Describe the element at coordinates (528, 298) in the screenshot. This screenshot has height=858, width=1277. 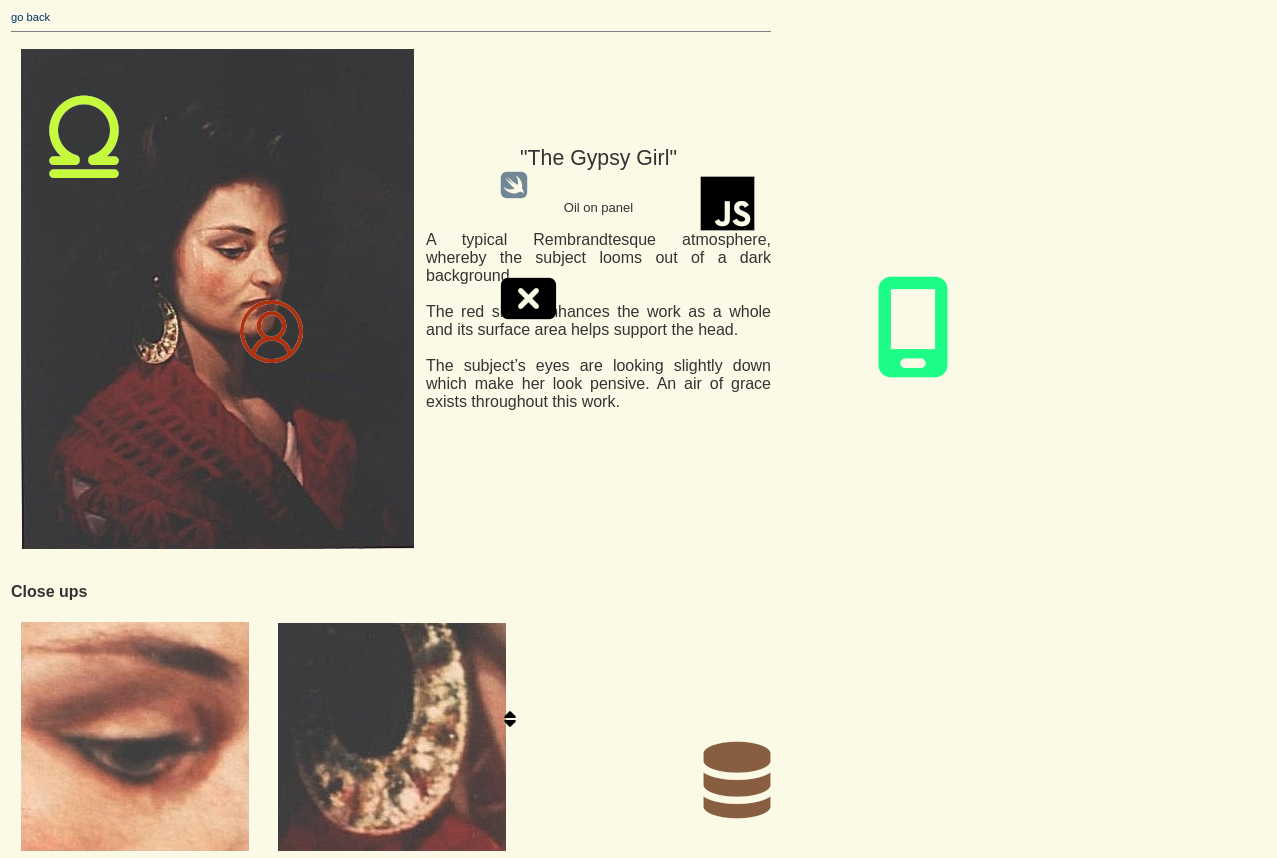
I see `close the current window` at that location.